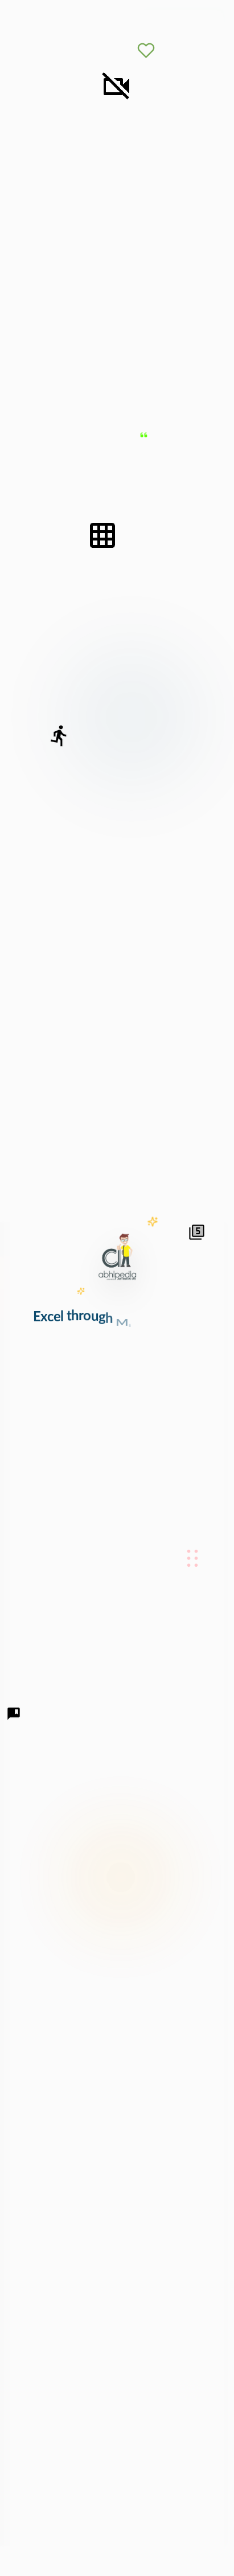  Describe the element at coordinates (102, 535) in the screenshot. I see `toggle grid view layout` at that location.